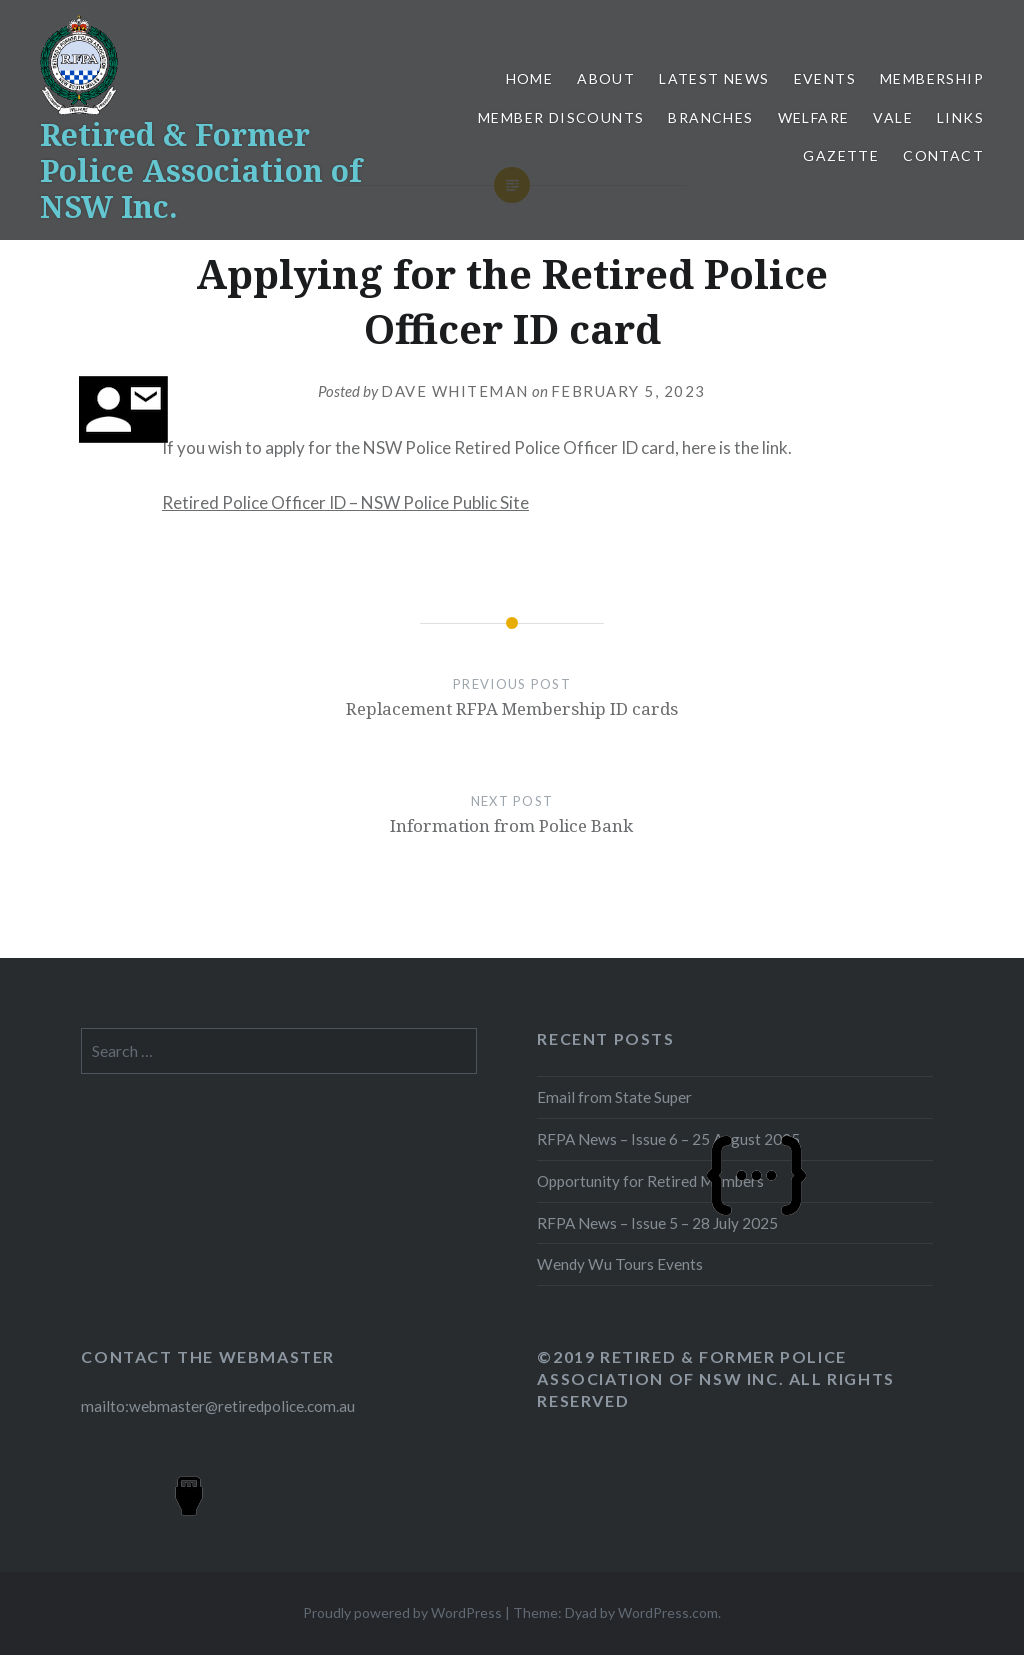 Image resolution: width=1024 pixels, height=1655 pixels. What do you see at coordinates (123, 409) in the screenshot?
I see `access contact information via email` at bounding box center [123, 409].